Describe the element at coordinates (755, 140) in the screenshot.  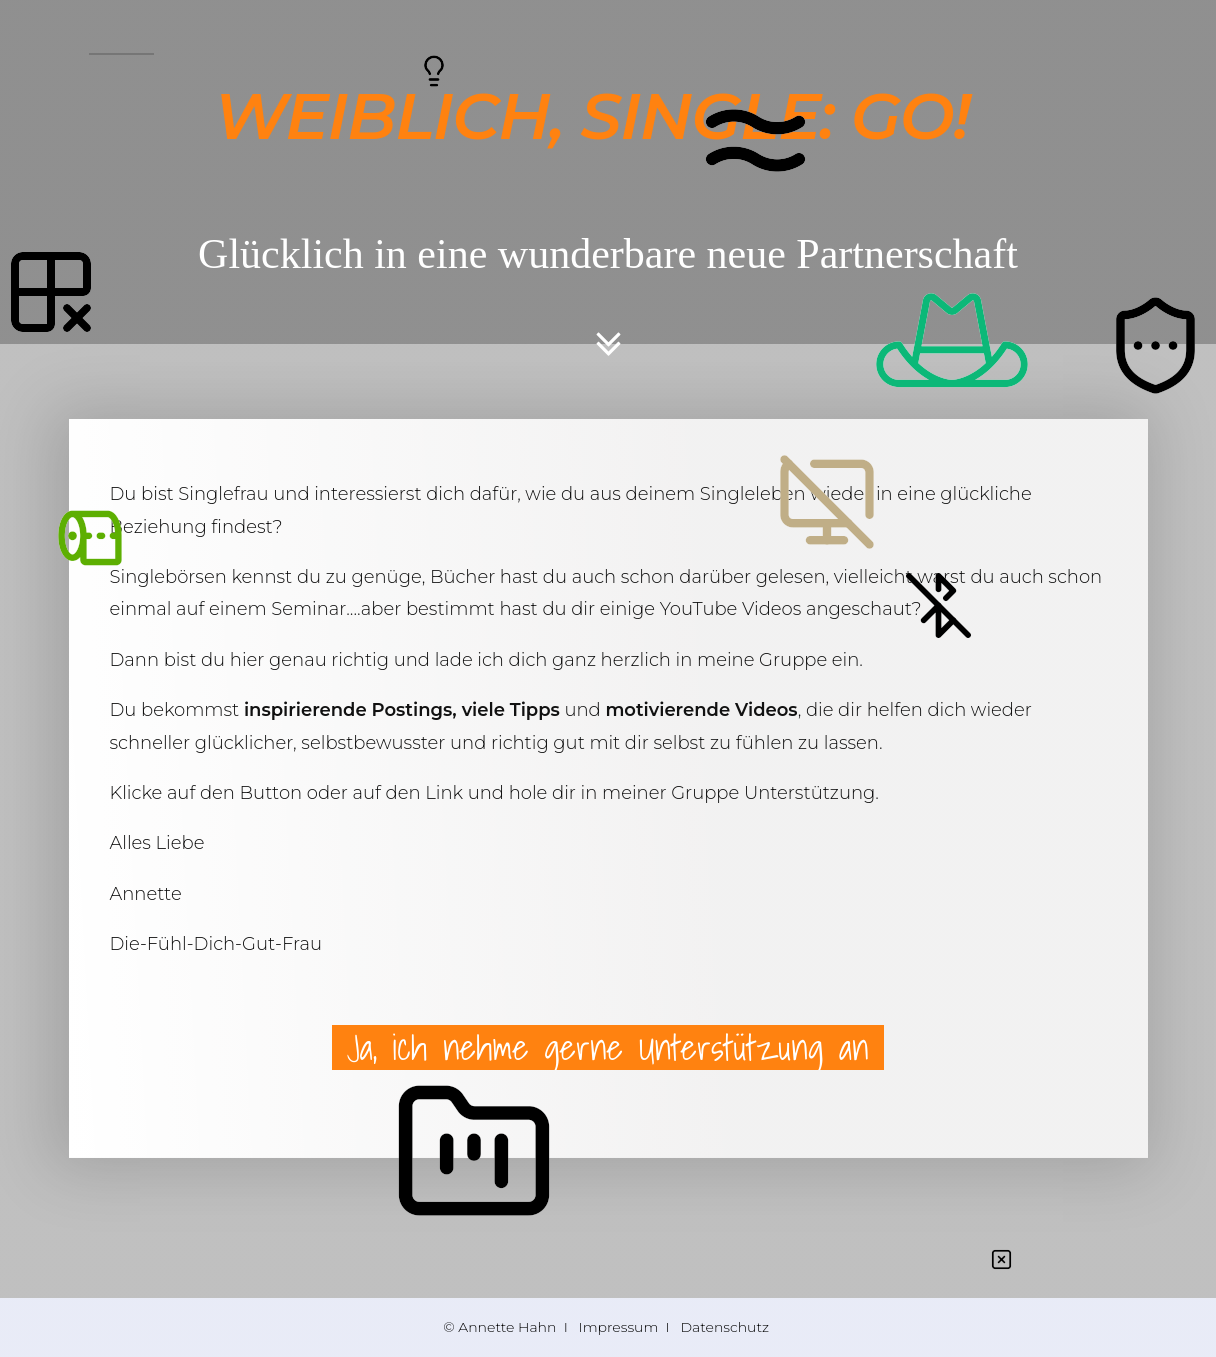
I see `indicates approximate or estimated value` at that location.